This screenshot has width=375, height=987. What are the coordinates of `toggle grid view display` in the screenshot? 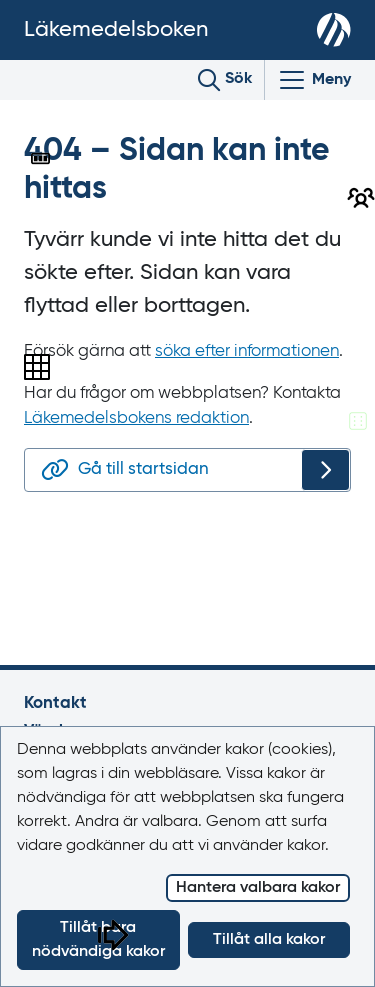 It's located at (37, 367).